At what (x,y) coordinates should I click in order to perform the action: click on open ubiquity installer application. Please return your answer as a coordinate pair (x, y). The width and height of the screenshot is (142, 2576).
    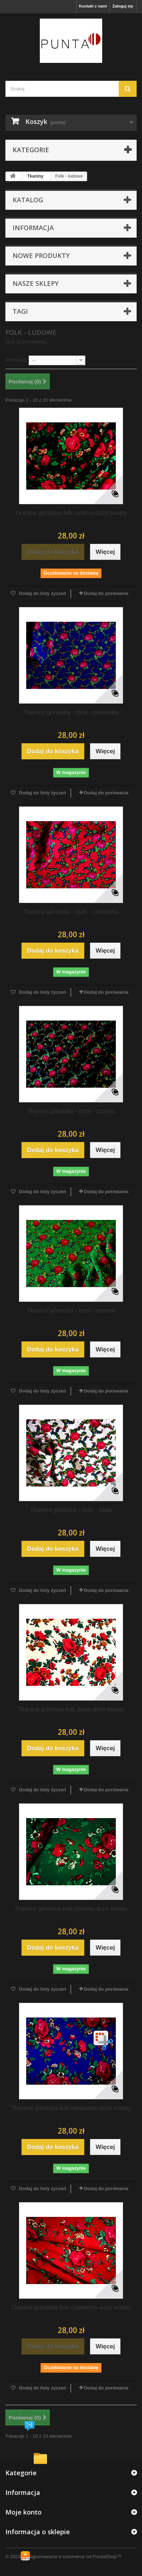
    Looking at the image, I should click on (25, 2556).